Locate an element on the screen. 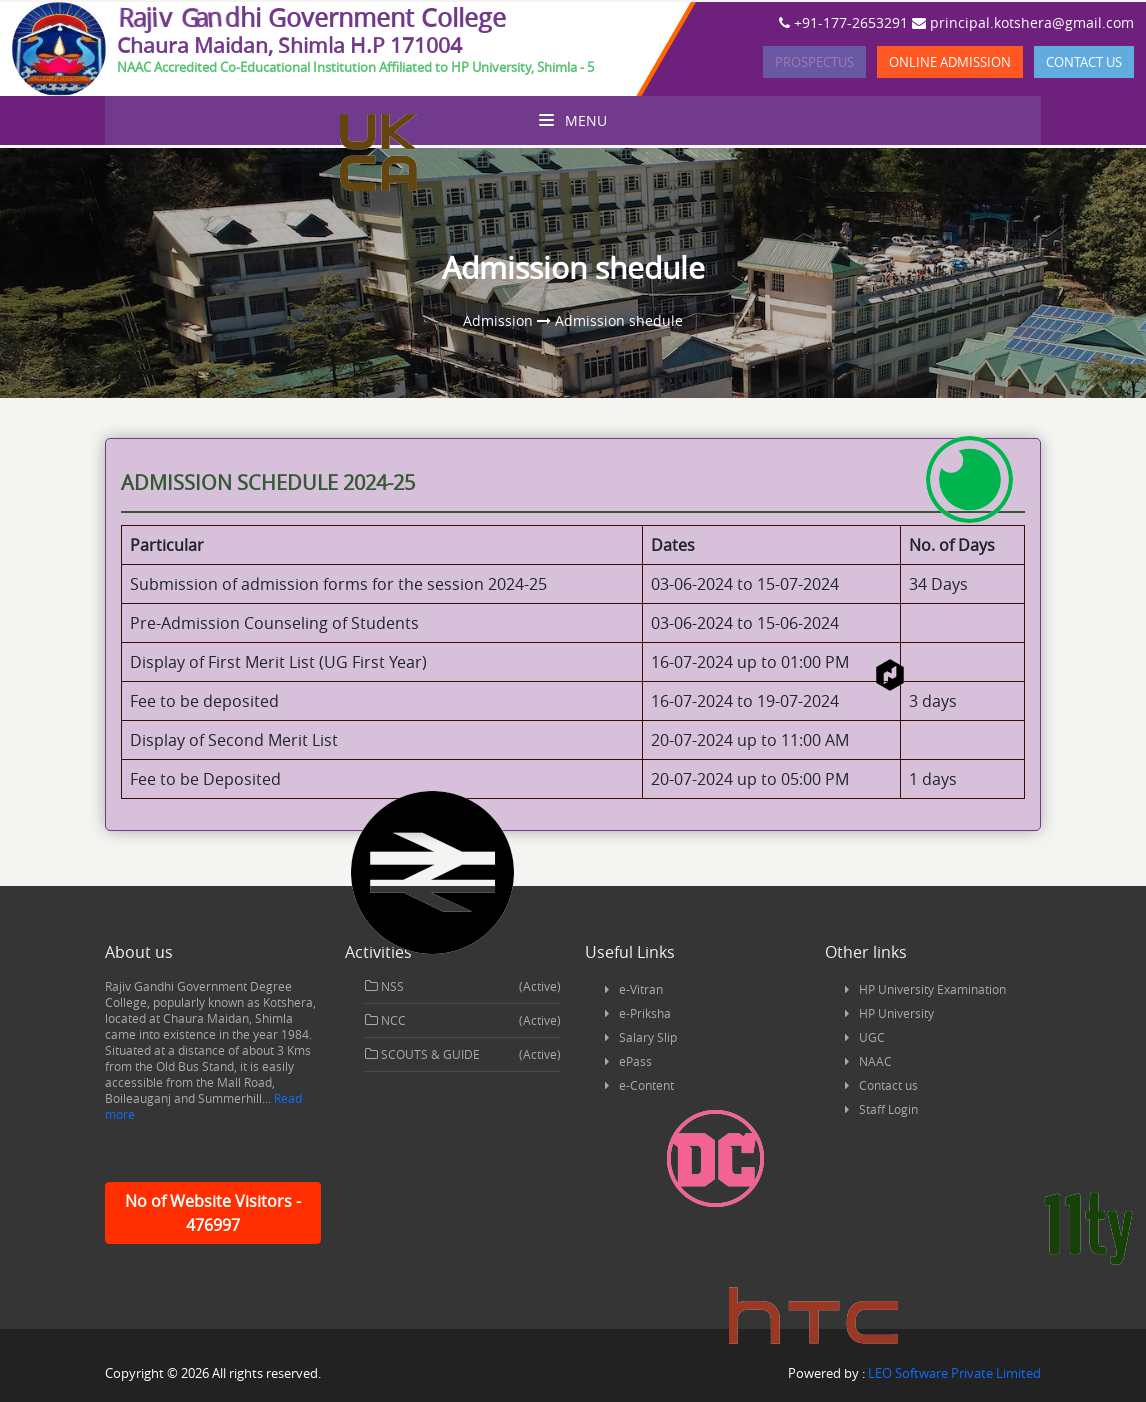 The width and height of the screenshot is (1146, 1402). HTC brand logo is located at coordinates (813, 1315).